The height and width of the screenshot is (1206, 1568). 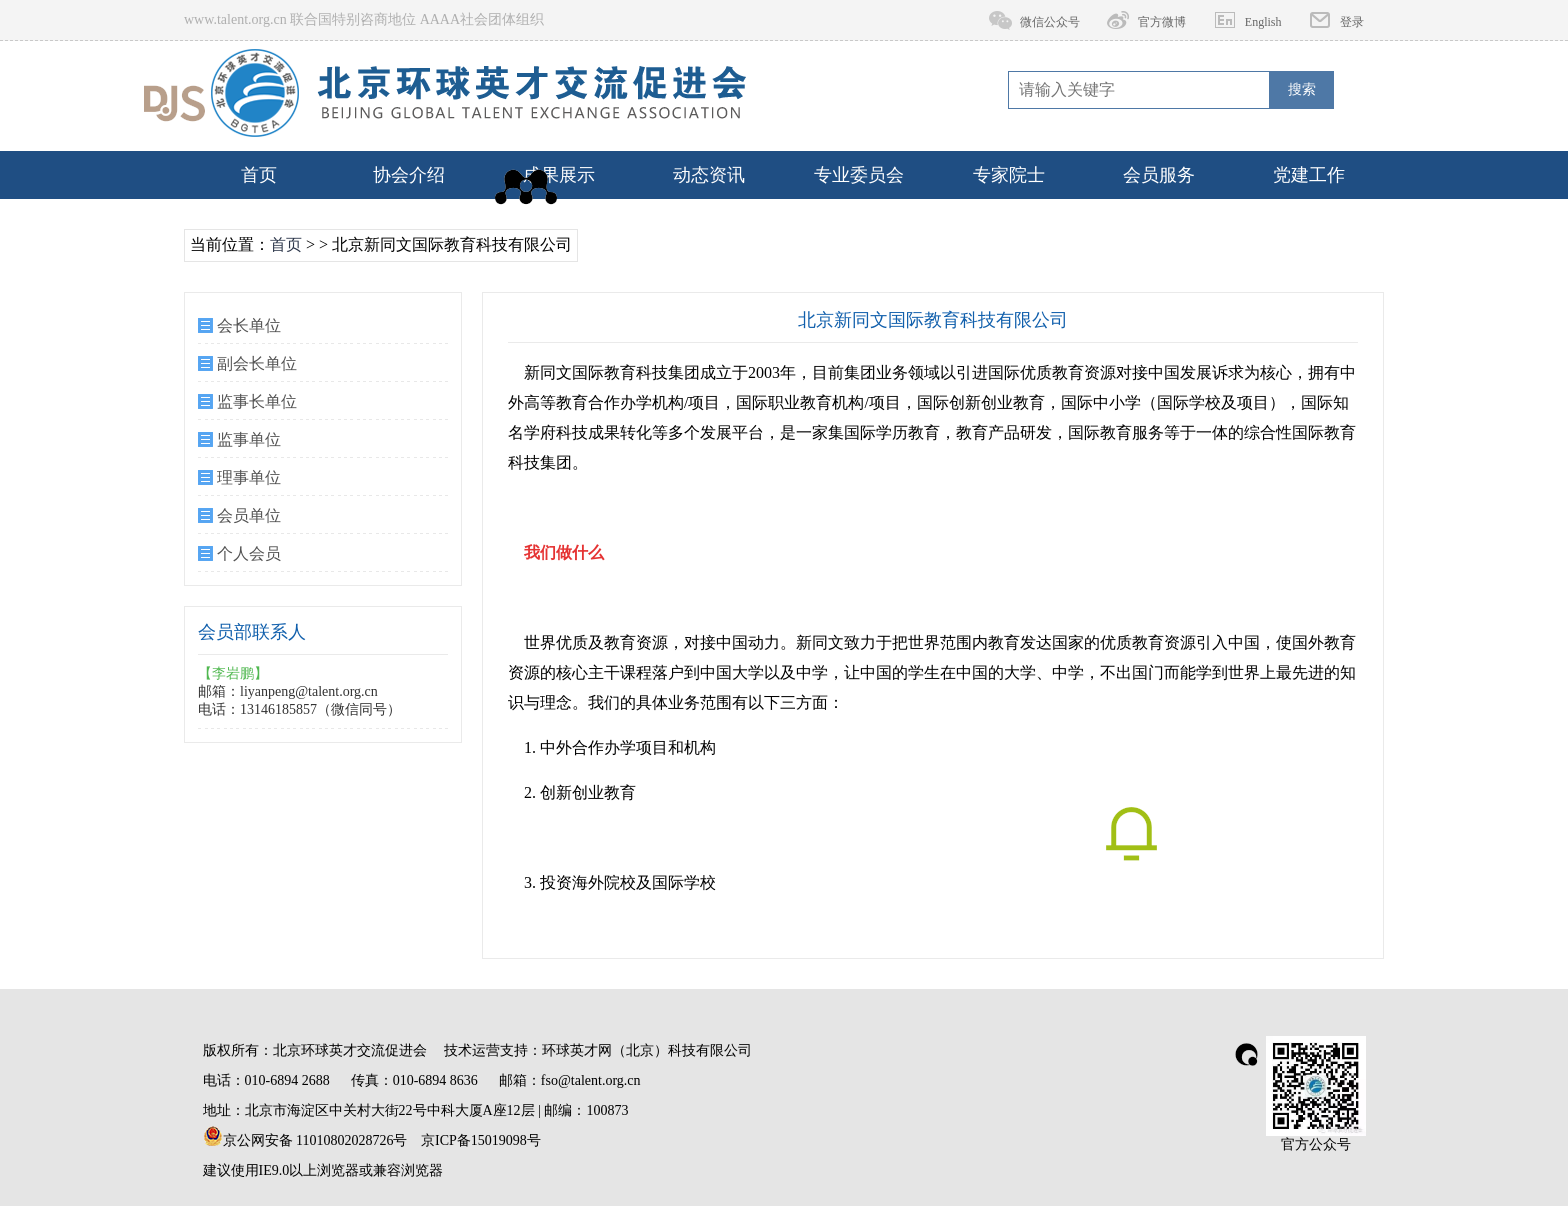 What do you see at coordinates (1131, 832) in the screenshot?
I see `notification or alert indicator` at bounding box center [1131, 832].